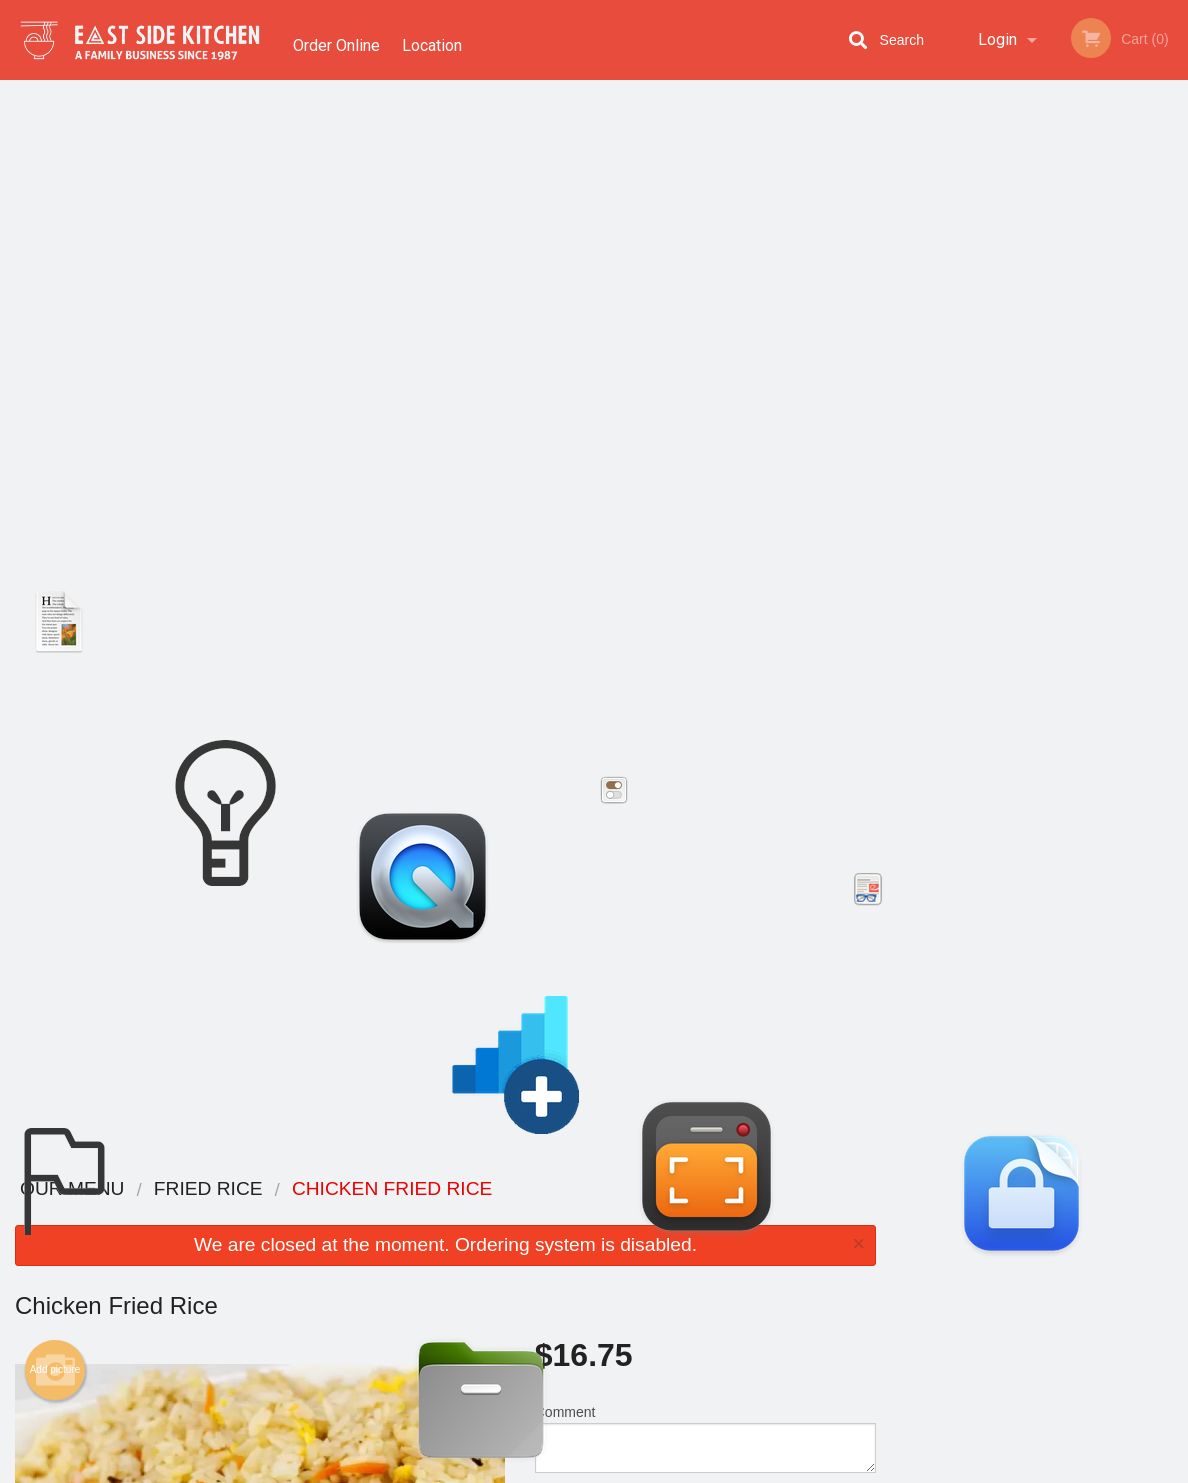 This screenshot has width=1188, height=1483. Describe the element at coordinates (510, 1065) in the screenshot. I see `open the plans app` at that location.